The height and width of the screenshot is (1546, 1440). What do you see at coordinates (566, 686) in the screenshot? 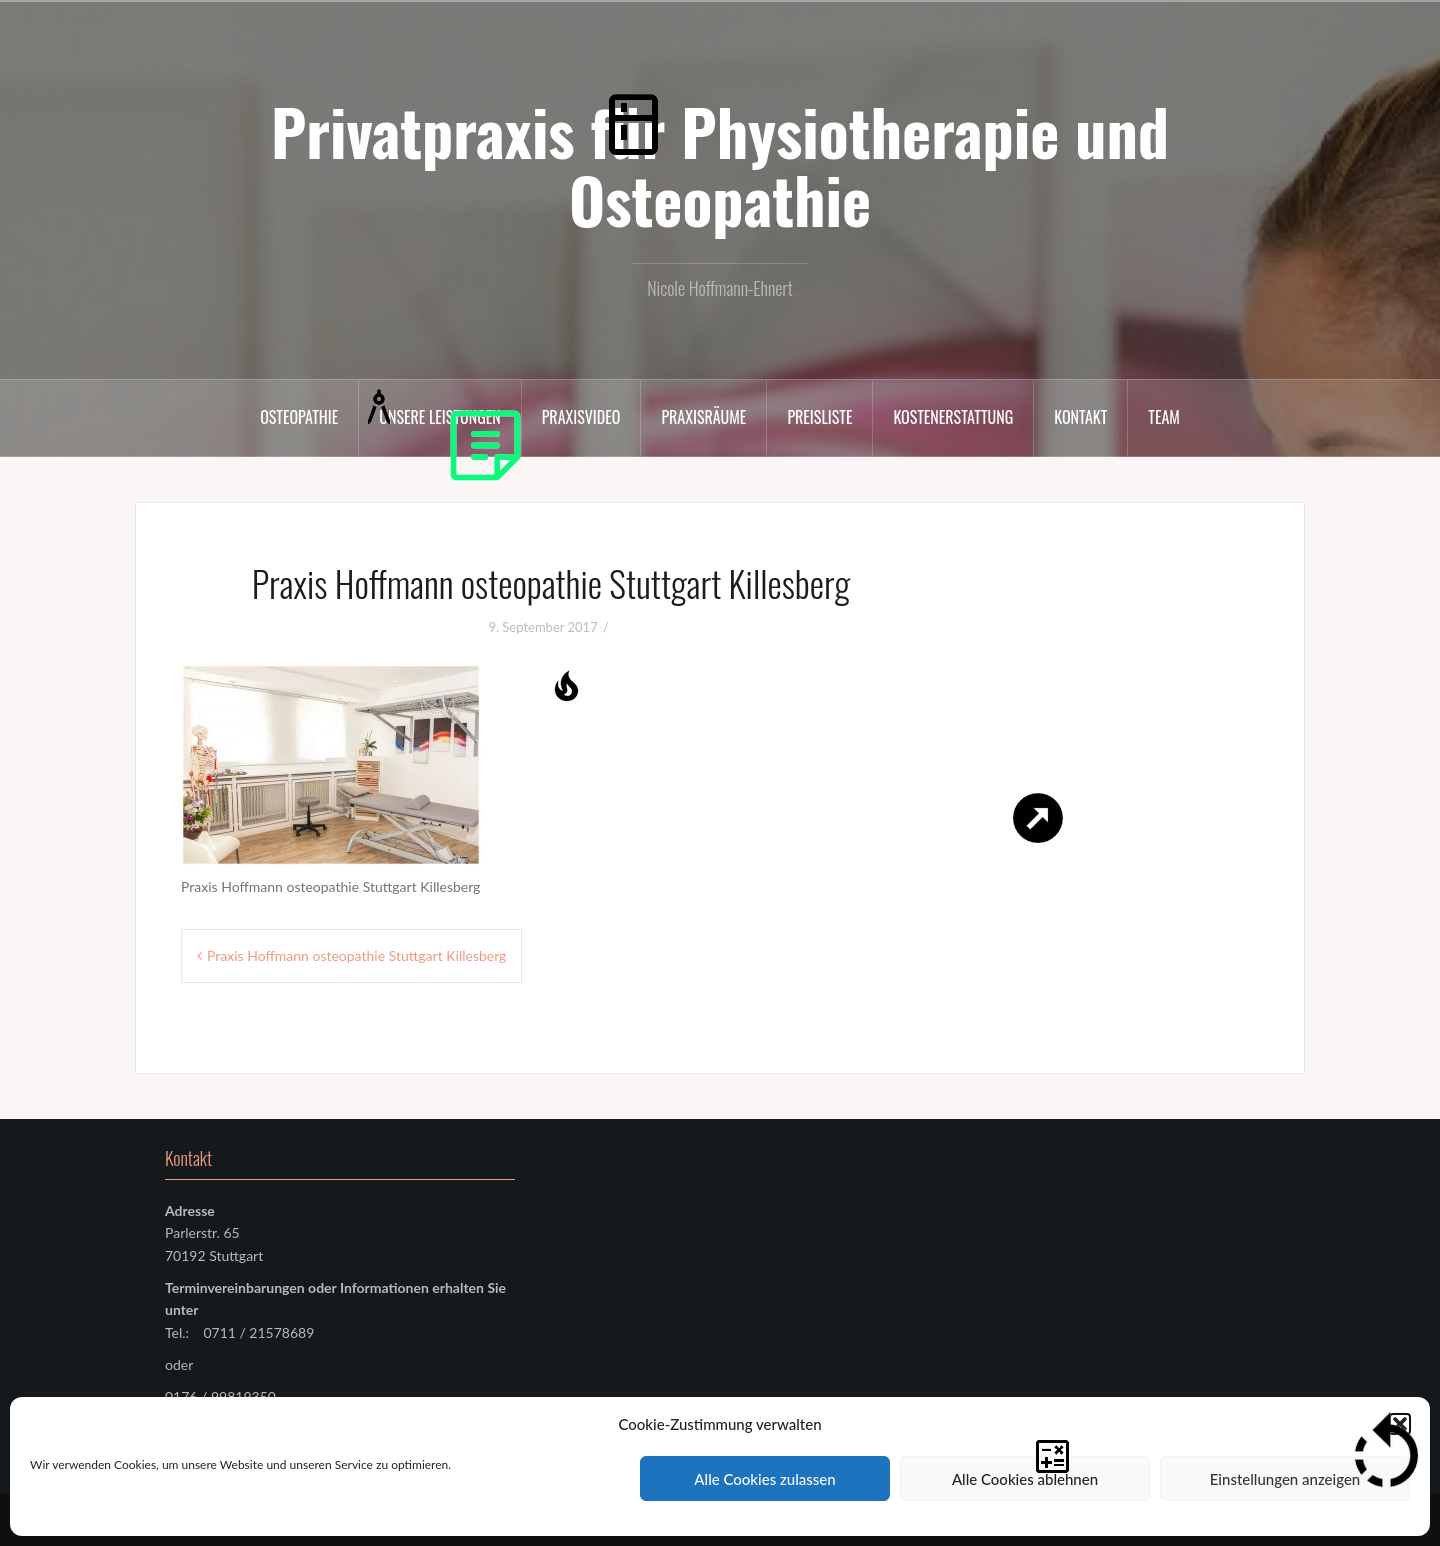
I see `locate nearby fire stations` at bounding box center [566, 686].